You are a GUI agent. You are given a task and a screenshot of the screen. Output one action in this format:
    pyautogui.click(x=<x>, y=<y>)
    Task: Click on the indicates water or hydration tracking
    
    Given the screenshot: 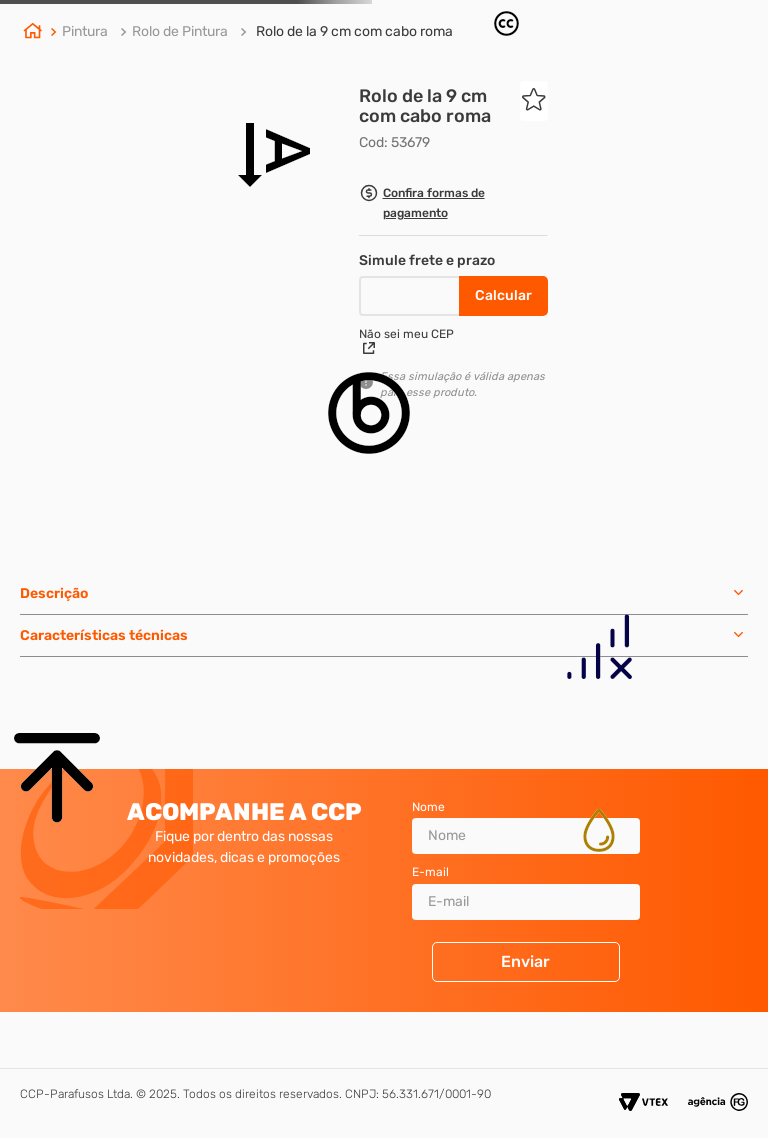 What is the action you would take?
    pyautogui.click(x=599, y=830)
    